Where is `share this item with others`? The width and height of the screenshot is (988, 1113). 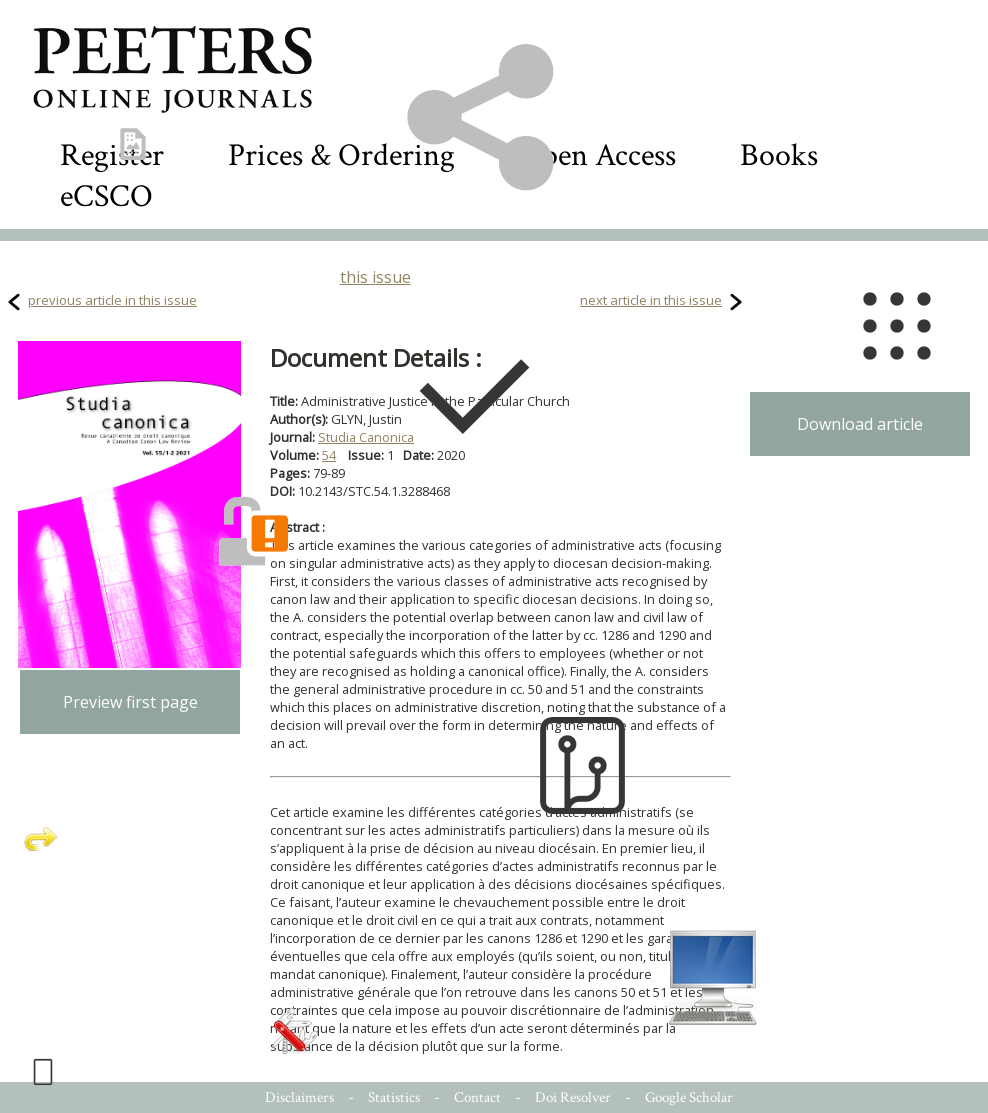 share this item with others is located at coordinates (480, 117).